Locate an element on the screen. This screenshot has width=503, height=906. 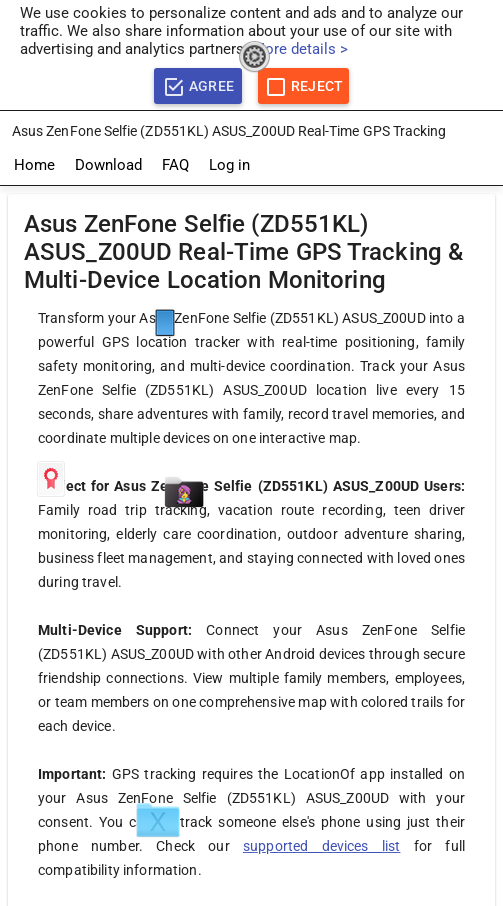
access macos system folder is located at coordinates (158, 820).